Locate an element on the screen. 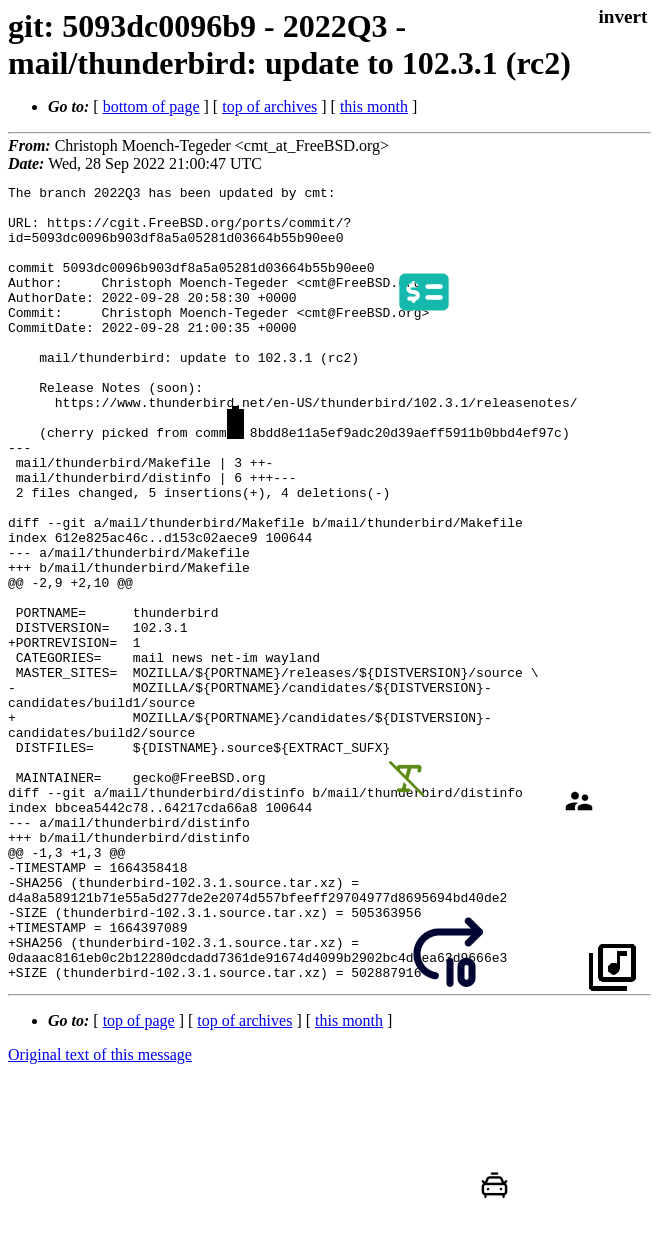  access your music library is located at coordinates (612, 967).